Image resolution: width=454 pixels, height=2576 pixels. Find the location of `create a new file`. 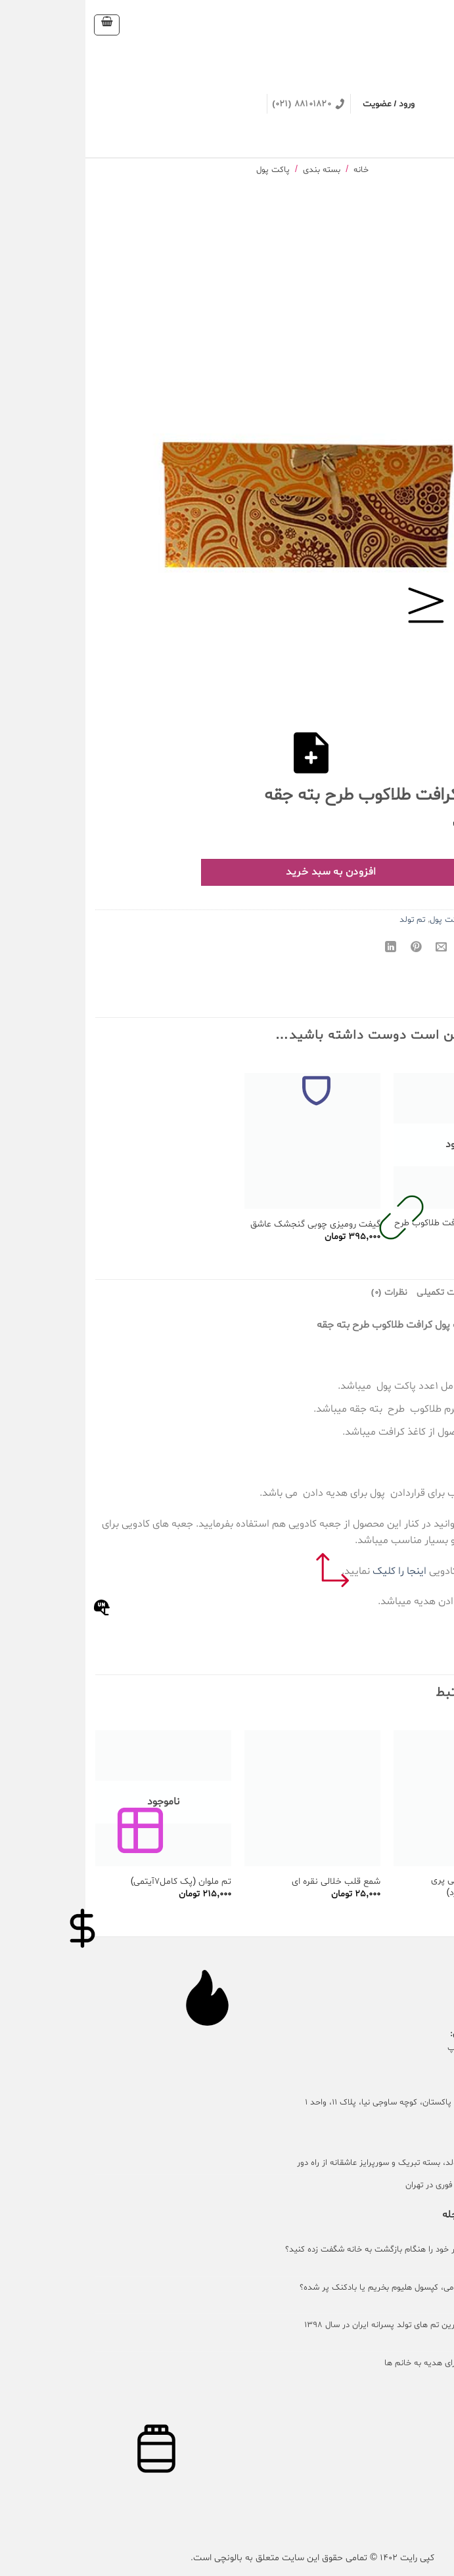

create a new file is located at coordinates (311, 753).